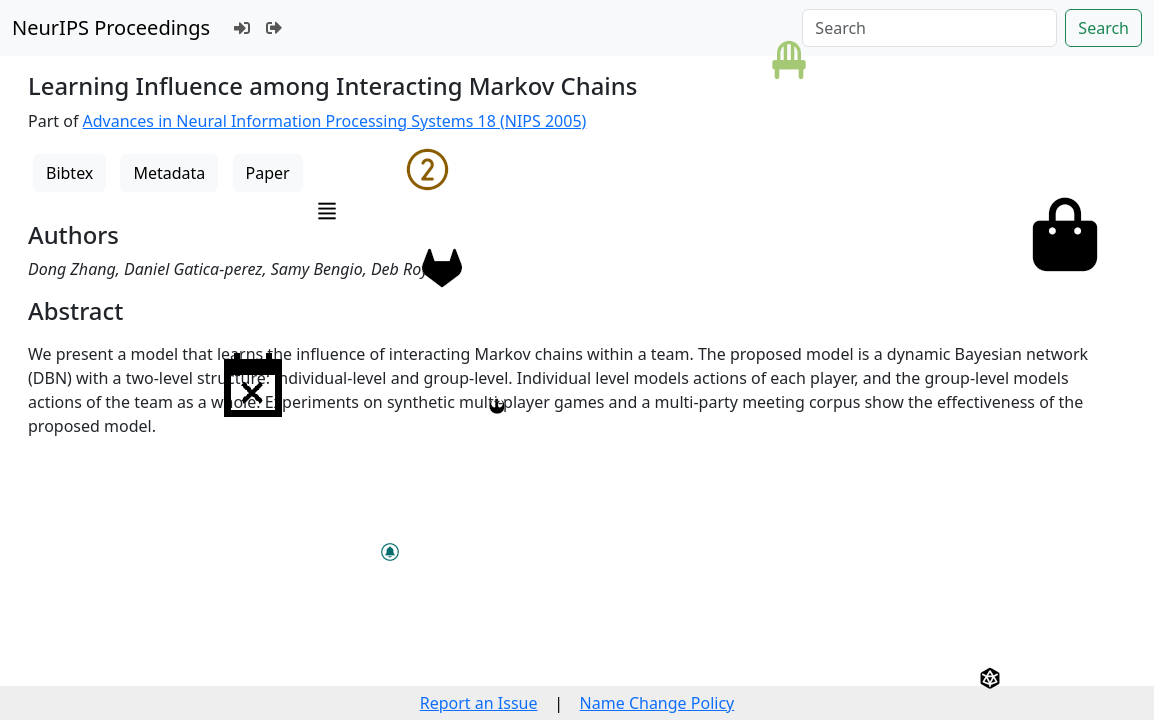  Describe the element at coordinates (442, 268) in the screenshot. I see `open GitLab` at that location.